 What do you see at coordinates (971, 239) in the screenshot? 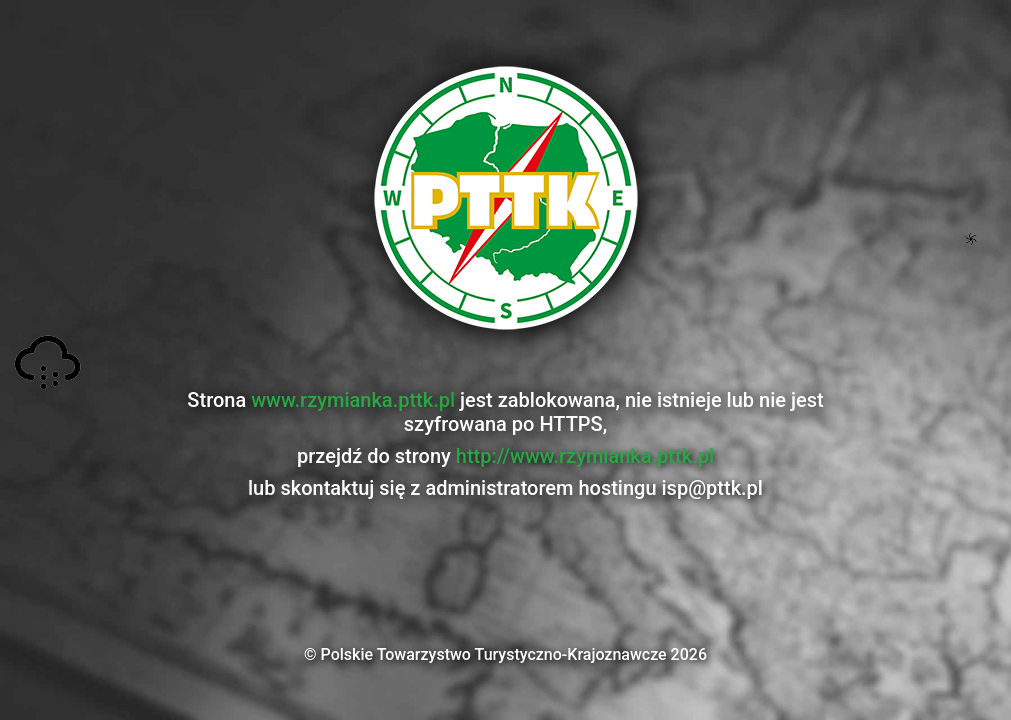
I see `access space or astronomy-themed content` at bounding box center [971, 239].